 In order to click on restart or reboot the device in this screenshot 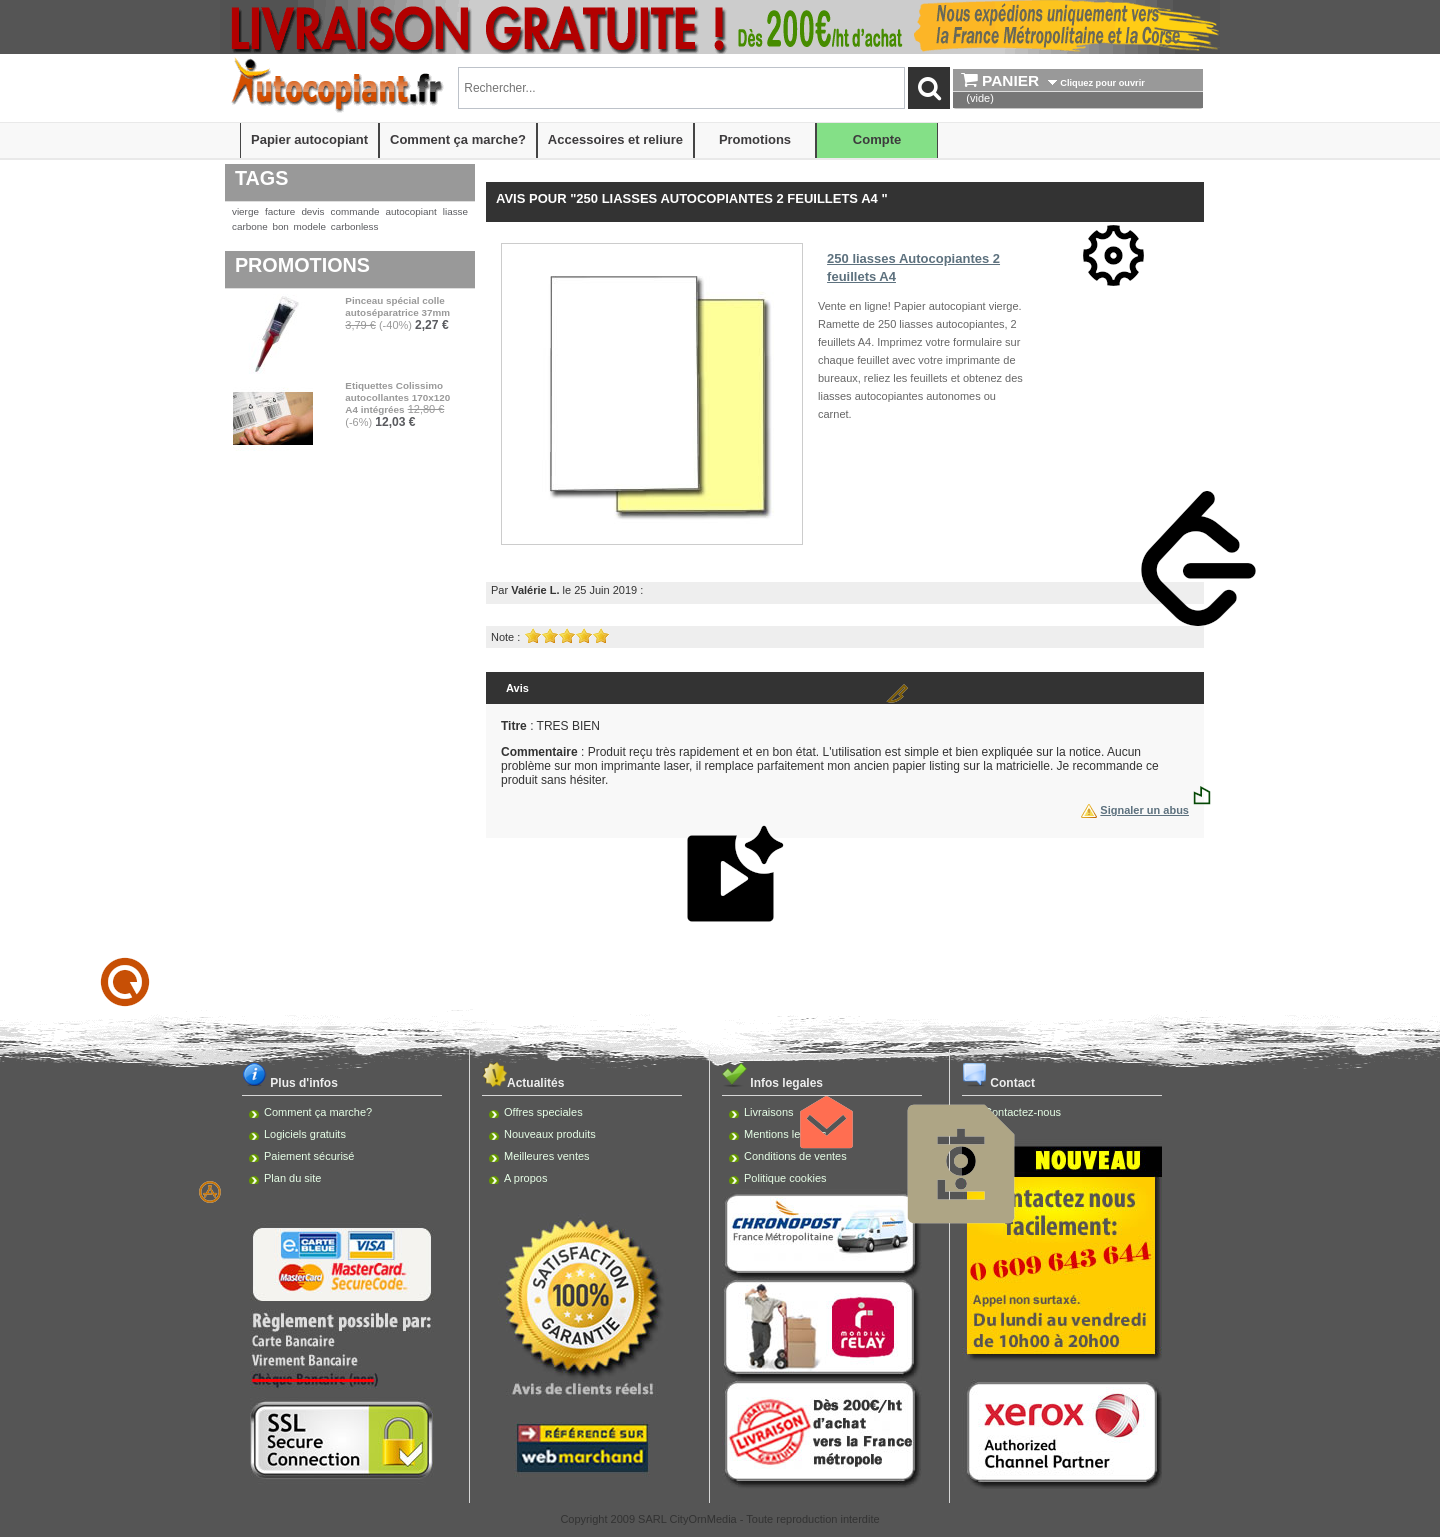, I will do `click(125, 982)`.